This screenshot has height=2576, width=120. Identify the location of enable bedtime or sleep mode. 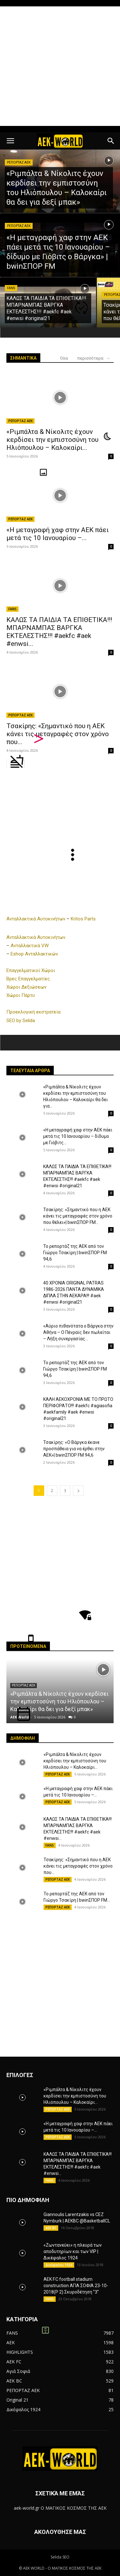
(108, 436).